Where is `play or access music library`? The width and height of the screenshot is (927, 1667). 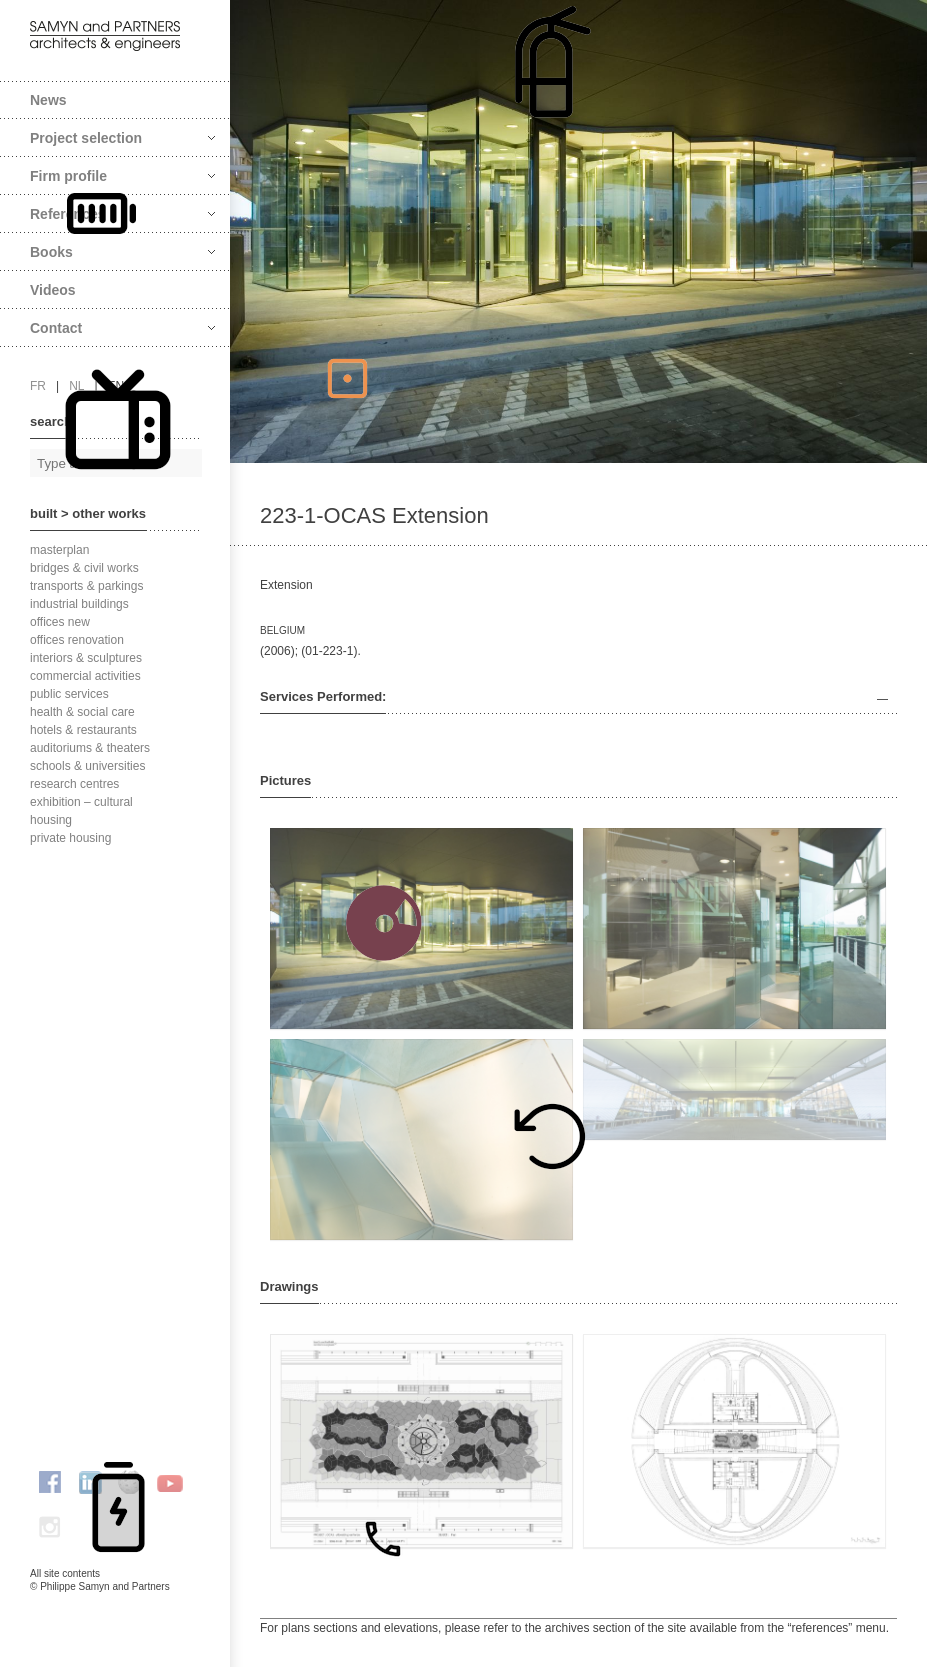 play or access music library is located at coordinates (384, 923).